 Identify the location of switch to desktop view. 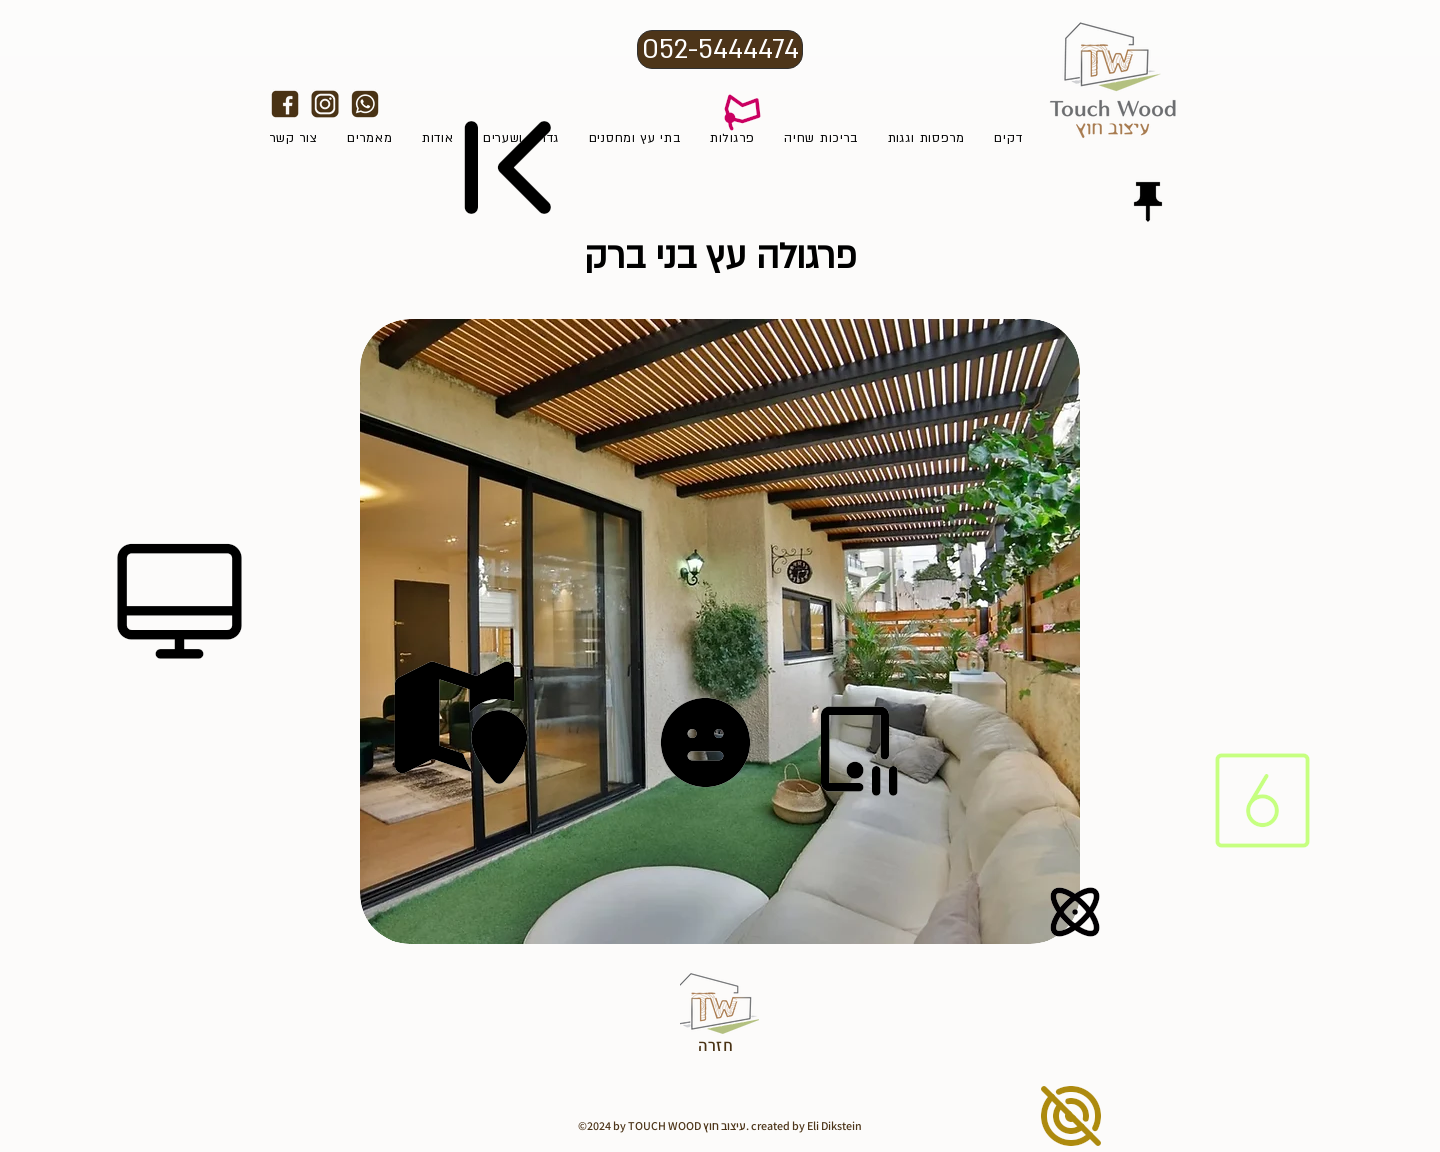
(179, 596).